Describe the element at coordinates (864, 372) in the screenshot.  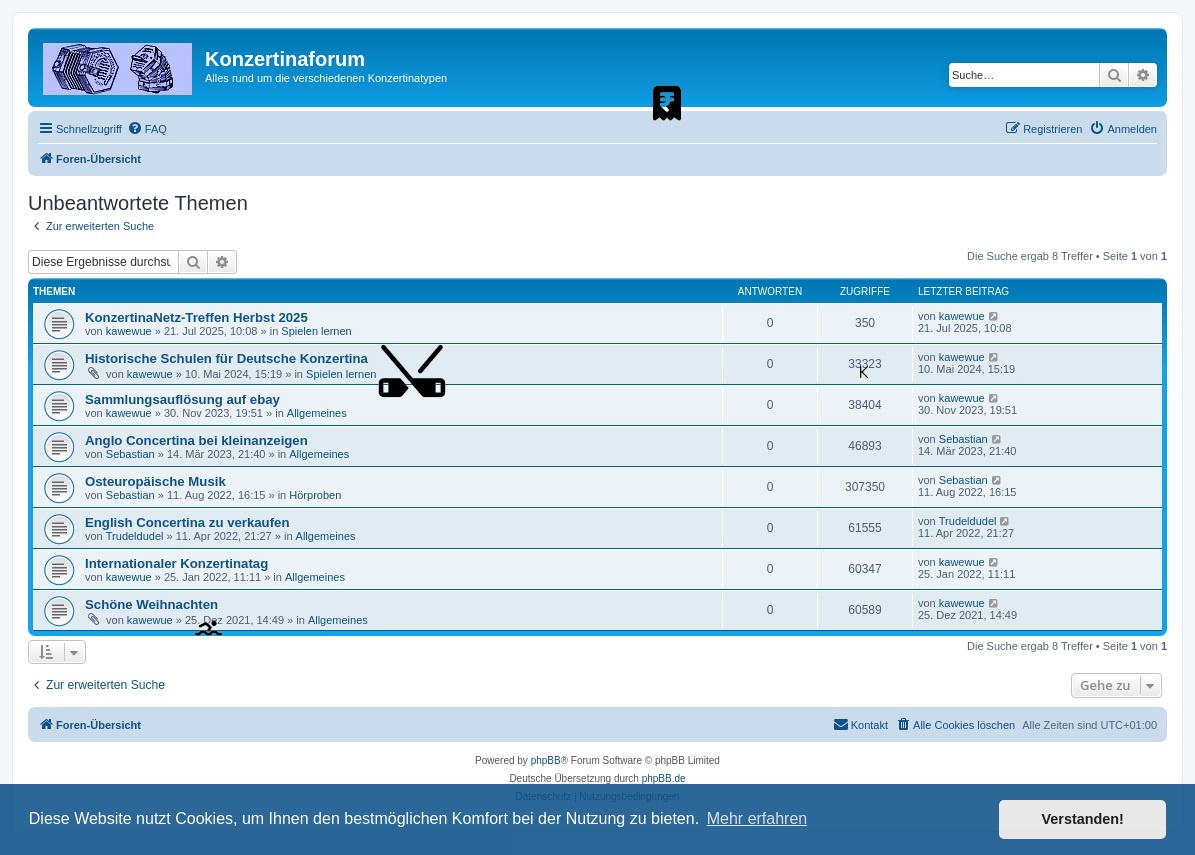
I see `alphabetical sorting or navigation shortcut for letter K` at that location.